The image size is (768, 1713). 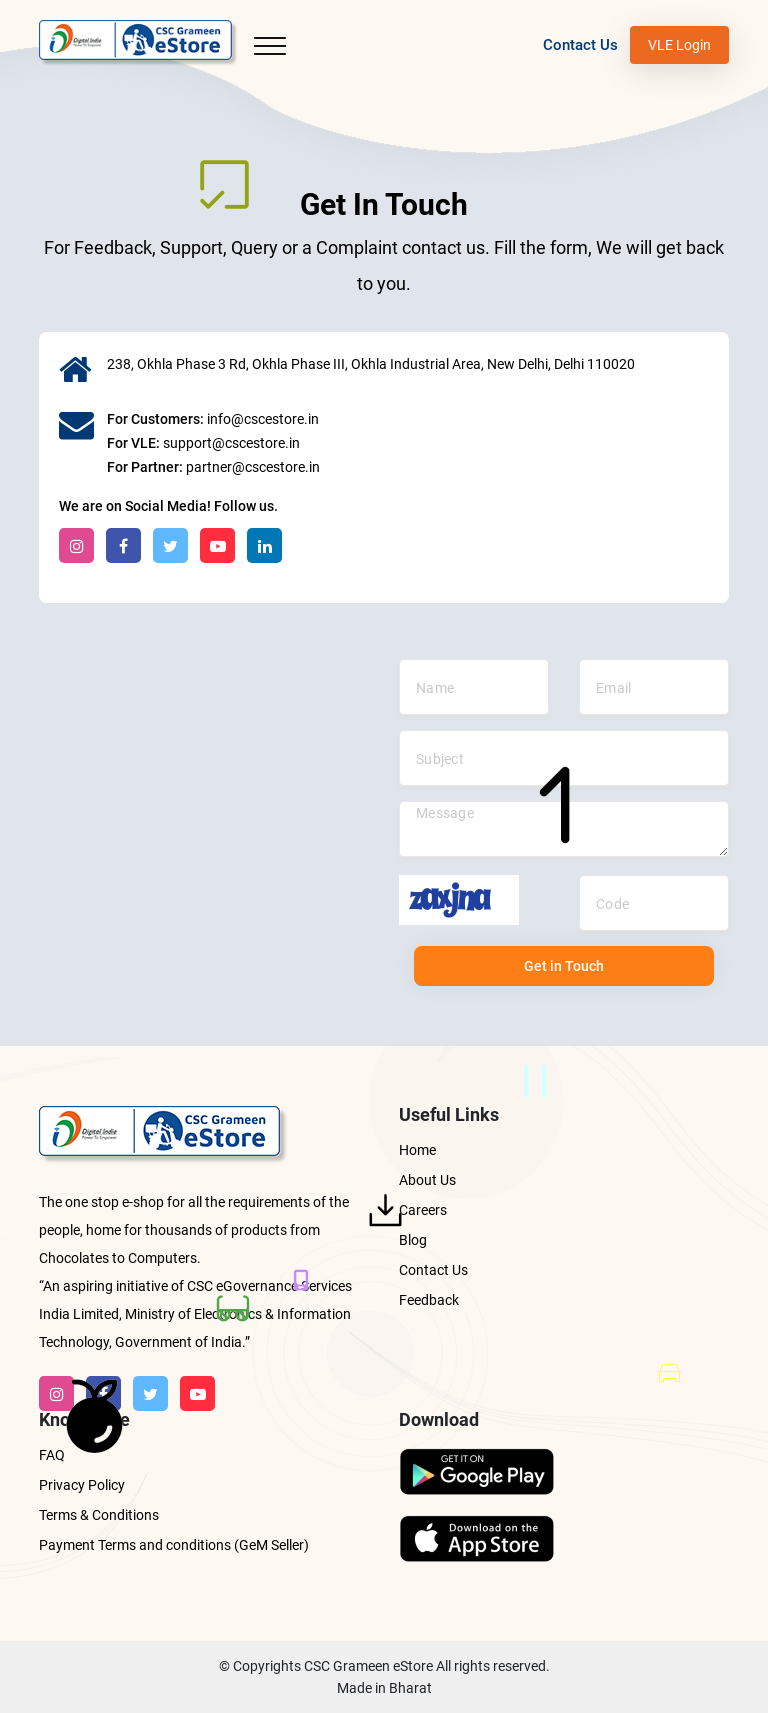 What do you see at coordinates (385, 1211) in the screenshot?
I see `download a file or document` at bounding box center [385, 1211].